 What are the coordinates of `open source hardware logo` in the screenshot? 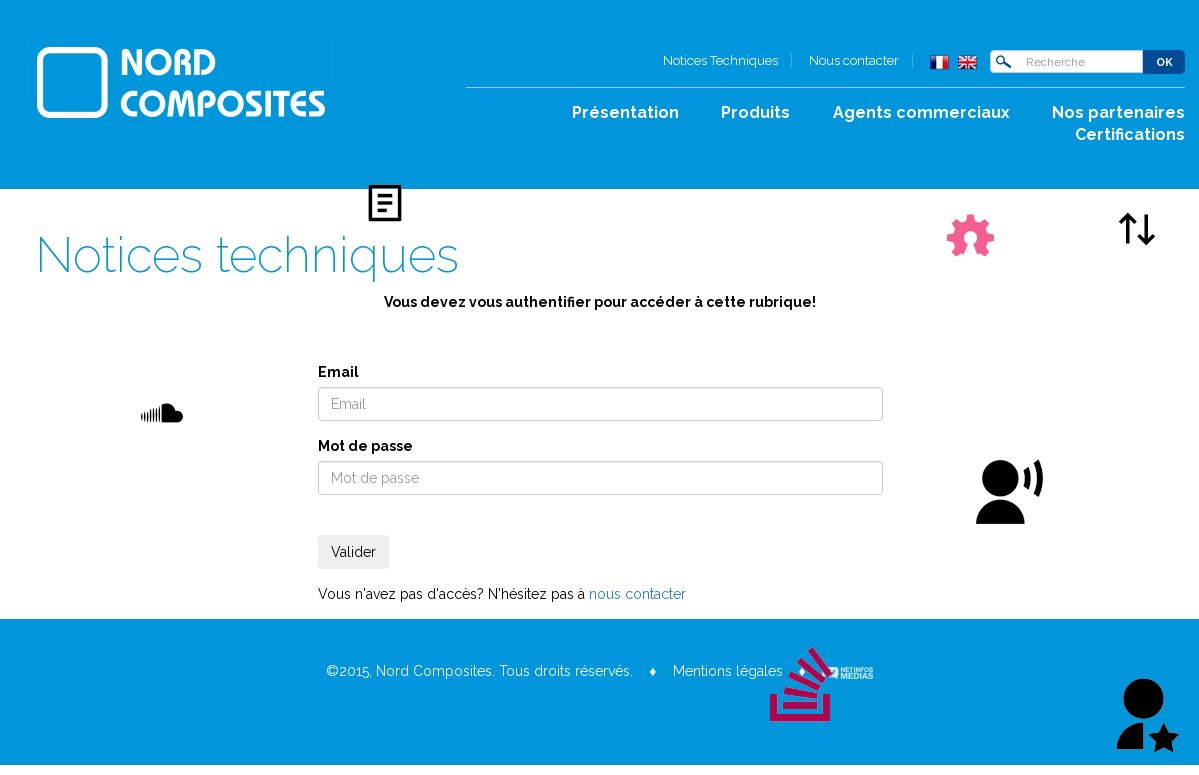 It's located at (970, 235).